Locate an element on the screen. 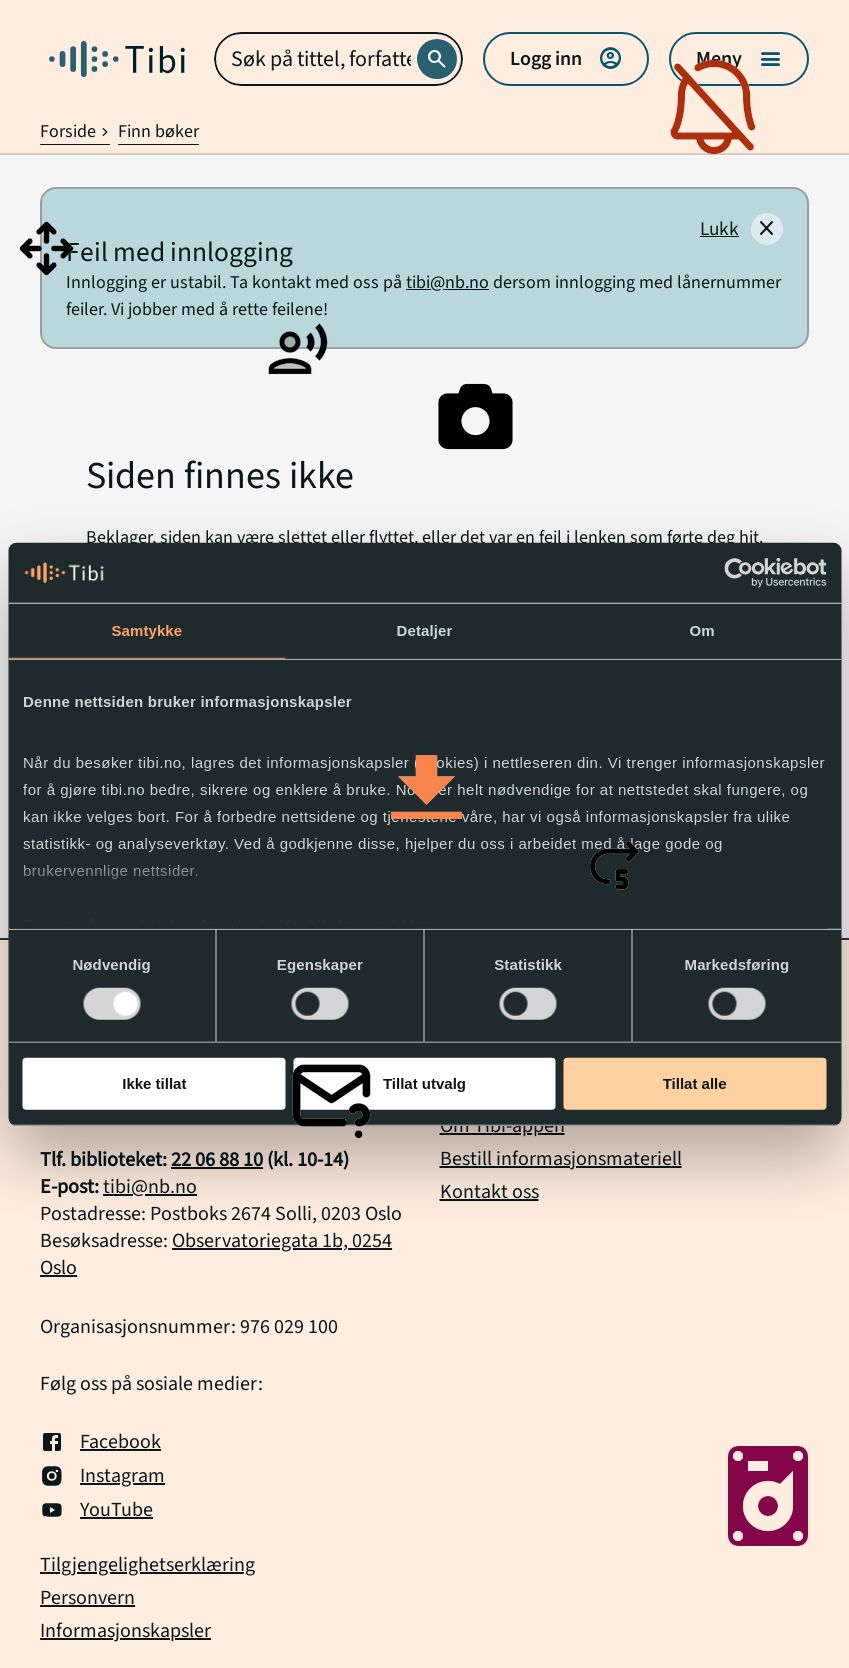 The image size is (849, 1668). access storage or disk settings is located at coordinates (768, 1496).